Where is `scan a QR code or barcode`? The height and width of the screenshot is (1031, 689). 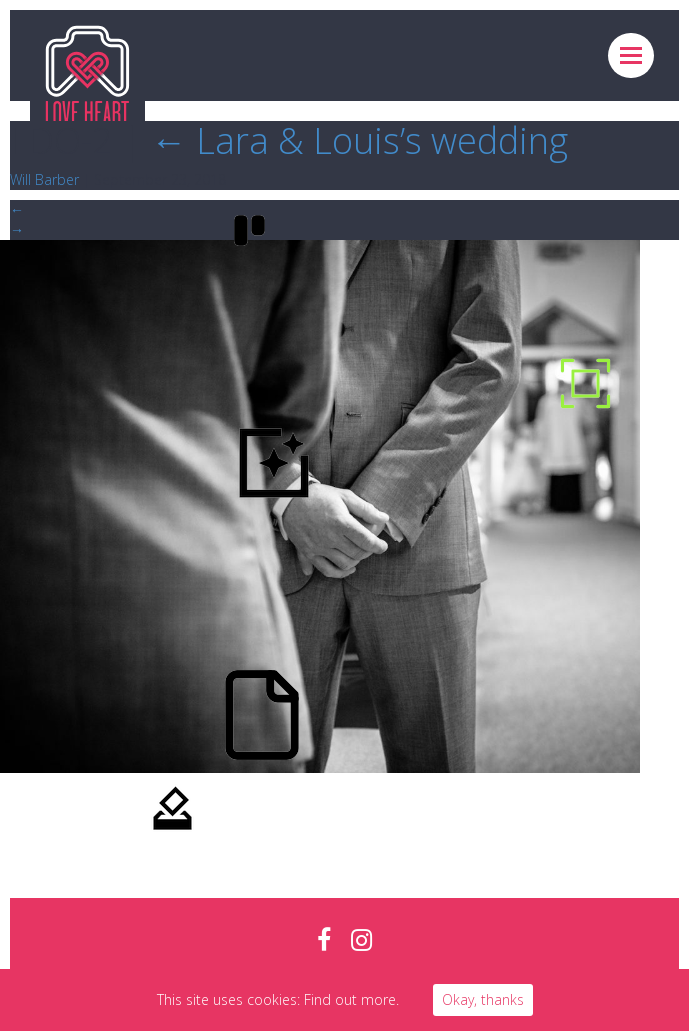
scan a QR code or barcode is located at coordinates (585, 383).